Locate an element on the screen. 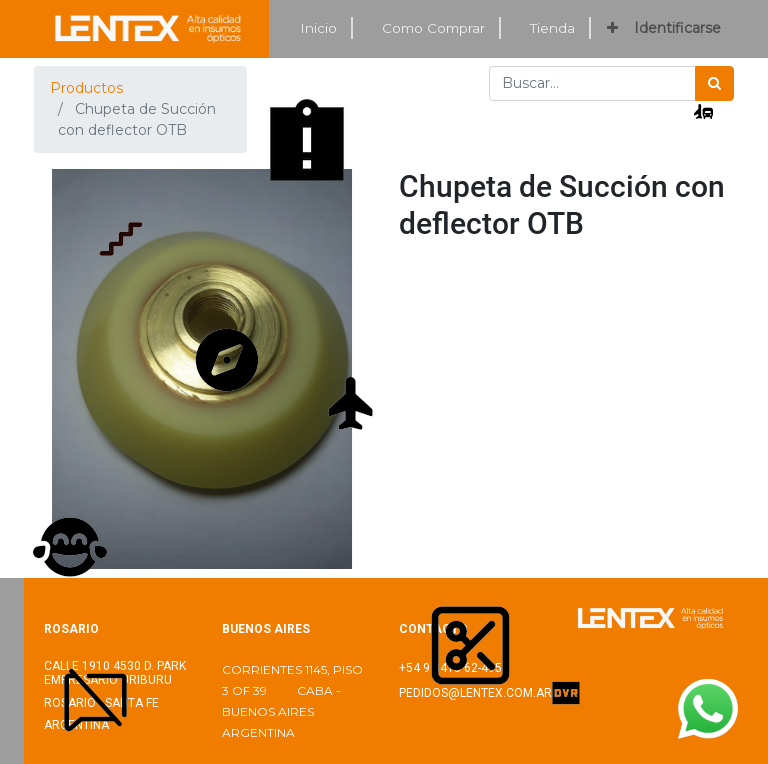 Image resolution: width=768 pixels, height=764 pixels. access navigation or direction features is located at coordinates (227, 360).